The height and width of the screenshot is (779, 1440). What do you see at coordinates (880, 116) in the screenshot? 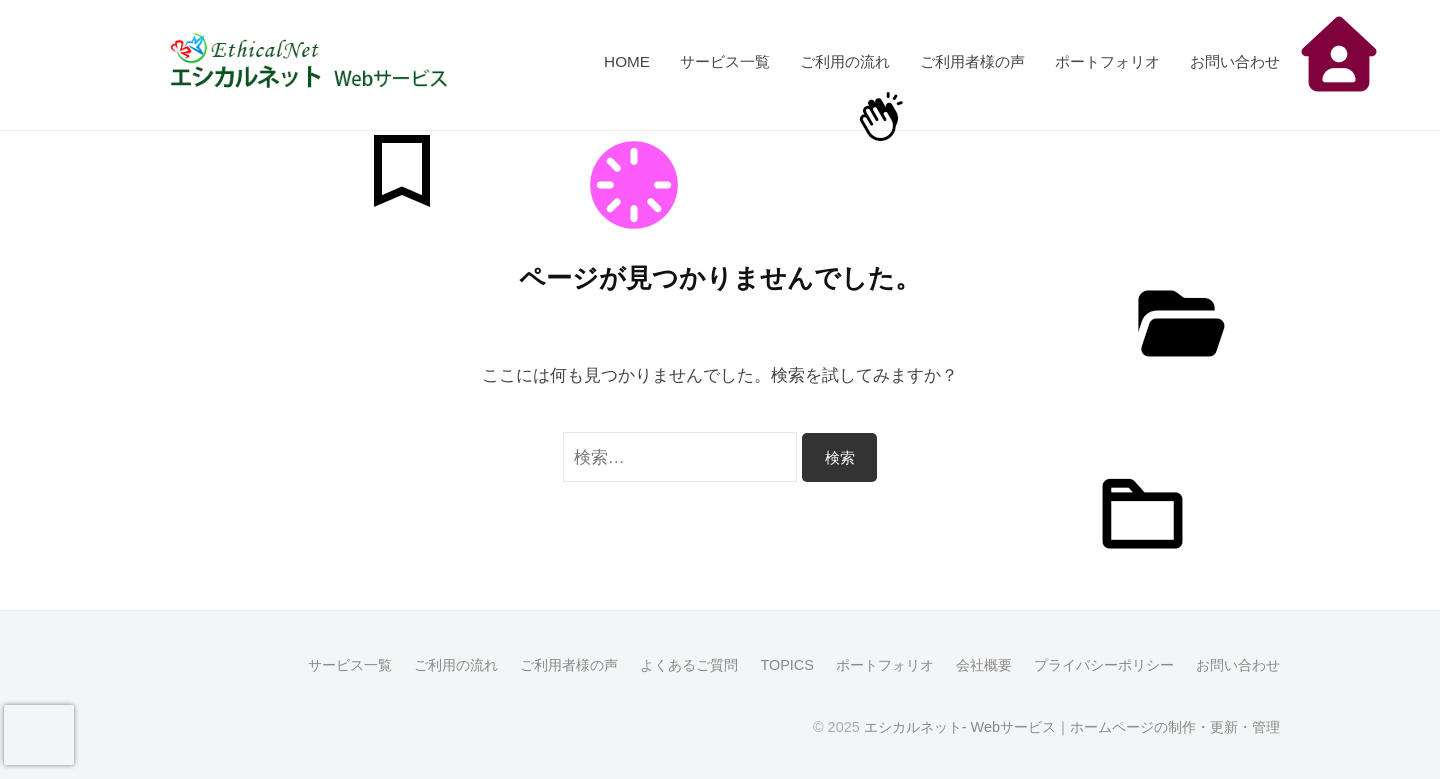
I see `applaud or react positively to content` at bounding box center [880, 116].